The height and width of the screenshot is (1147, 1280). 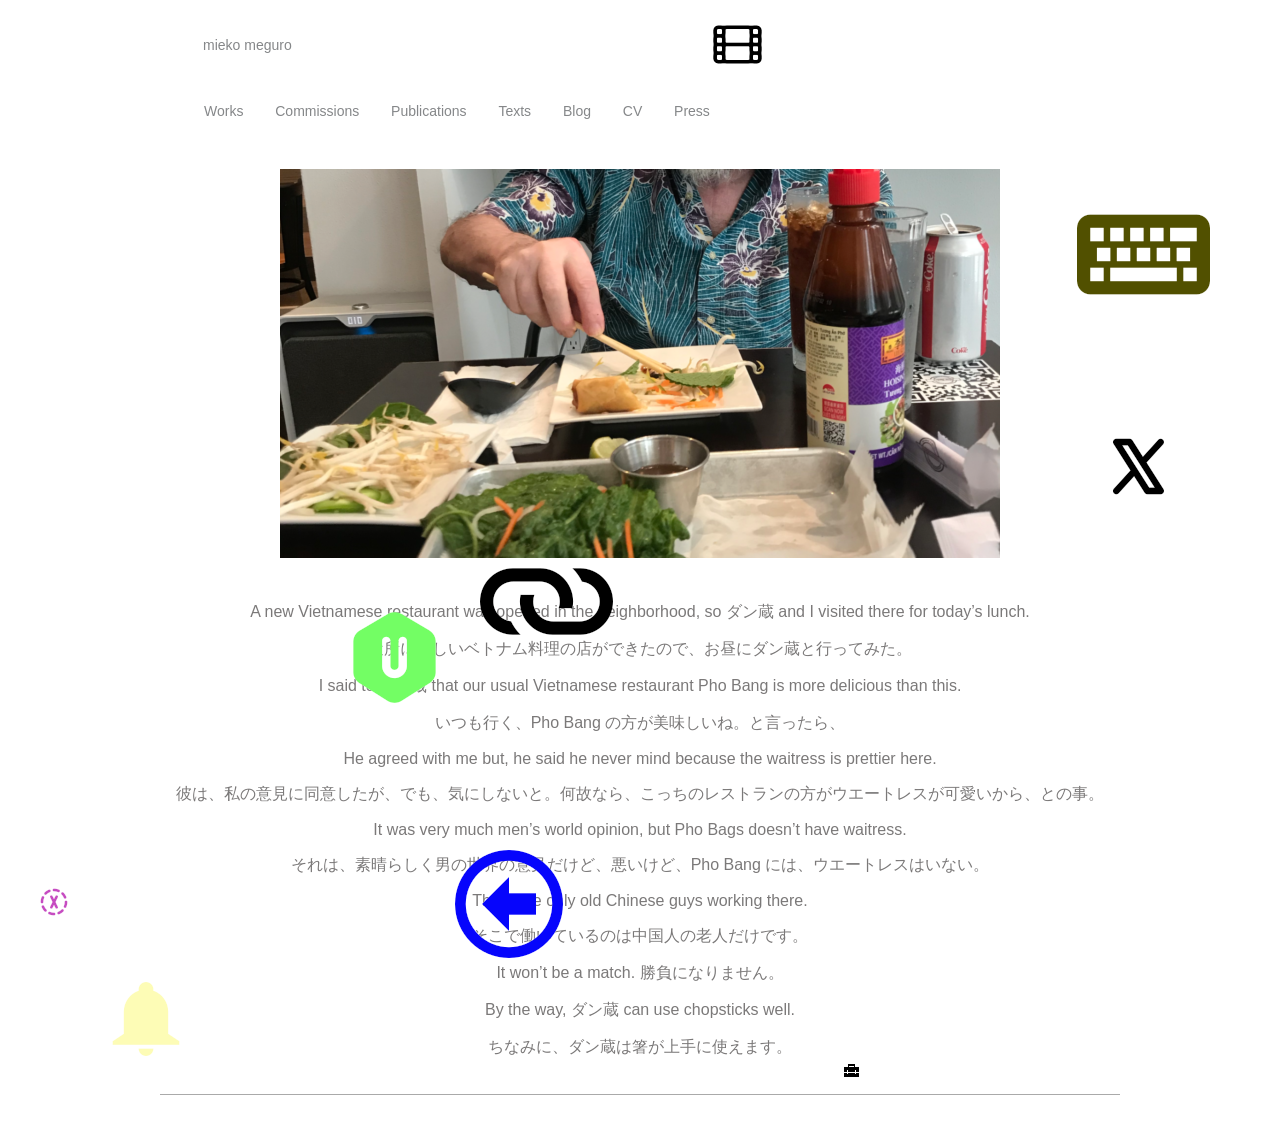 I want to click on copy or share a link, so click(x=546, y=601).